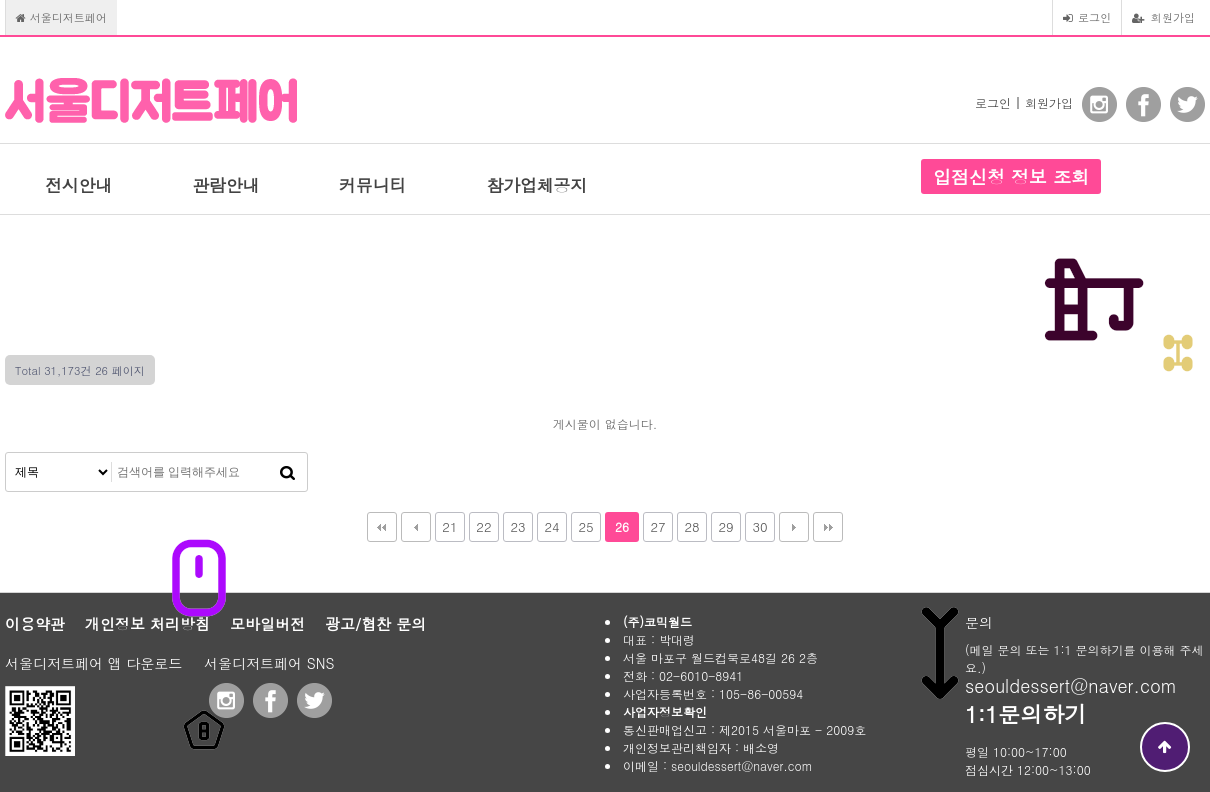 This screenshot has height=792, width=1210. What do you see at coordinates (204, 731) in the screenshot?
I see `indicates step 8 in a multi-step process` at bounding box center [204, 731].